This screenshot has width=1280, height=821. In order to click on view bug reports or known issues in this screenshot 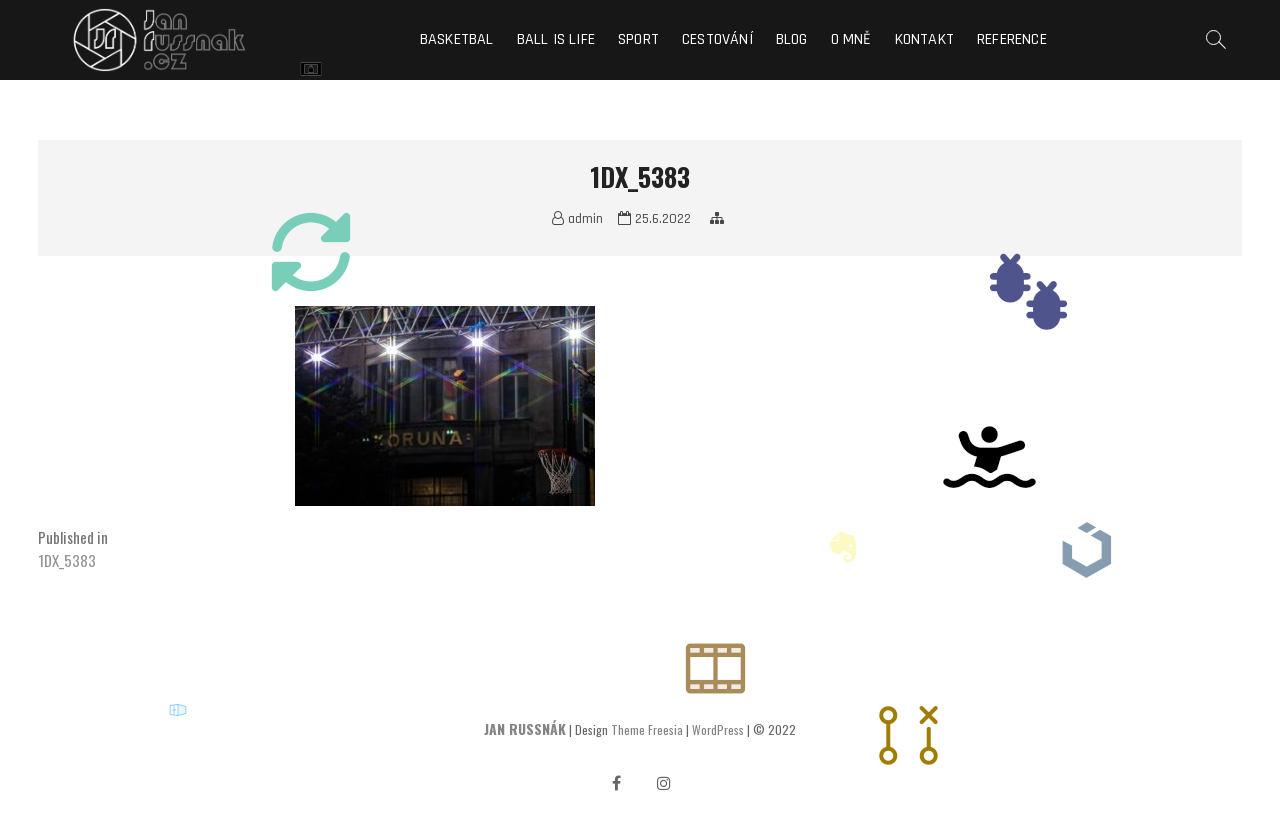, I will do `click(1028, 293)`.